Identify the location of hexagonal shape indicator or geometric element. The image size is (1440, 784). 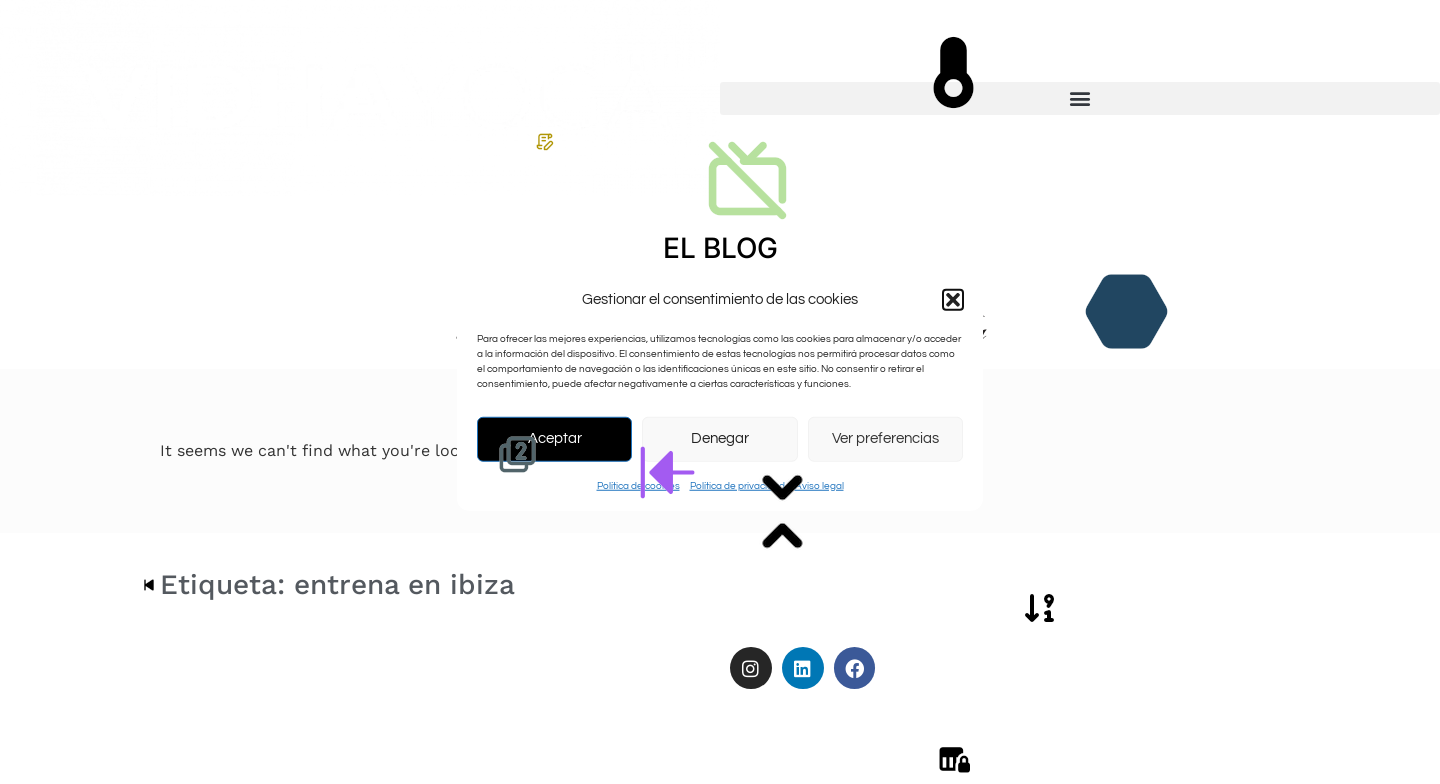
(1126, 311).